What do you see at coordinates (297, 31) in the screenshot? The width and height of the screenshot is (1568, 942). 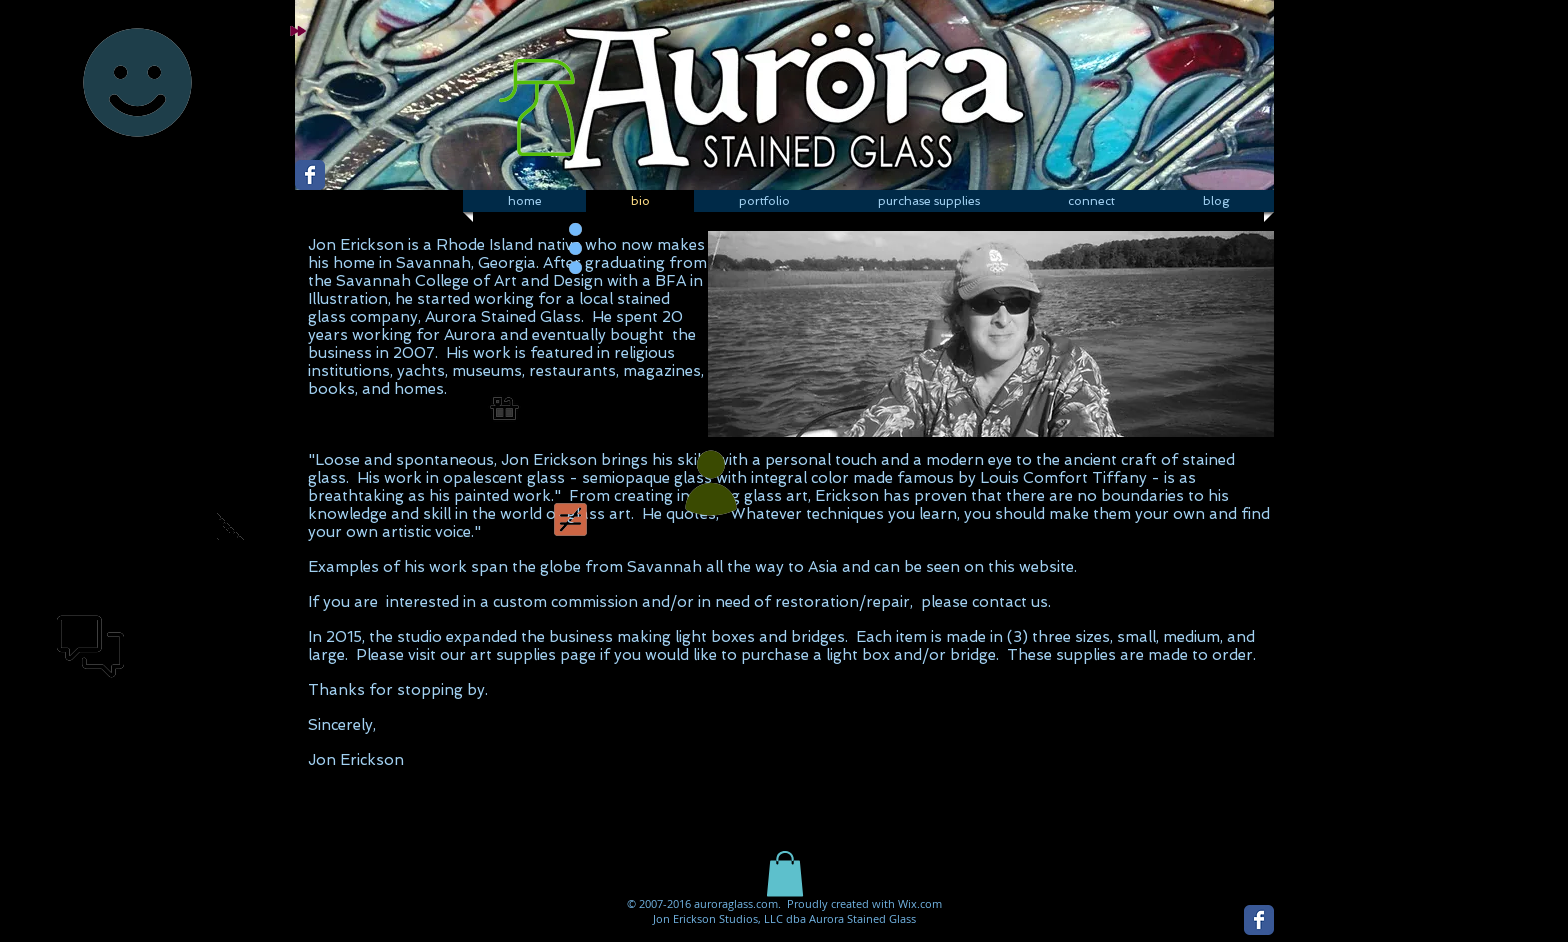 I see `skip forward in media playback` at bounding box center [297, 31].